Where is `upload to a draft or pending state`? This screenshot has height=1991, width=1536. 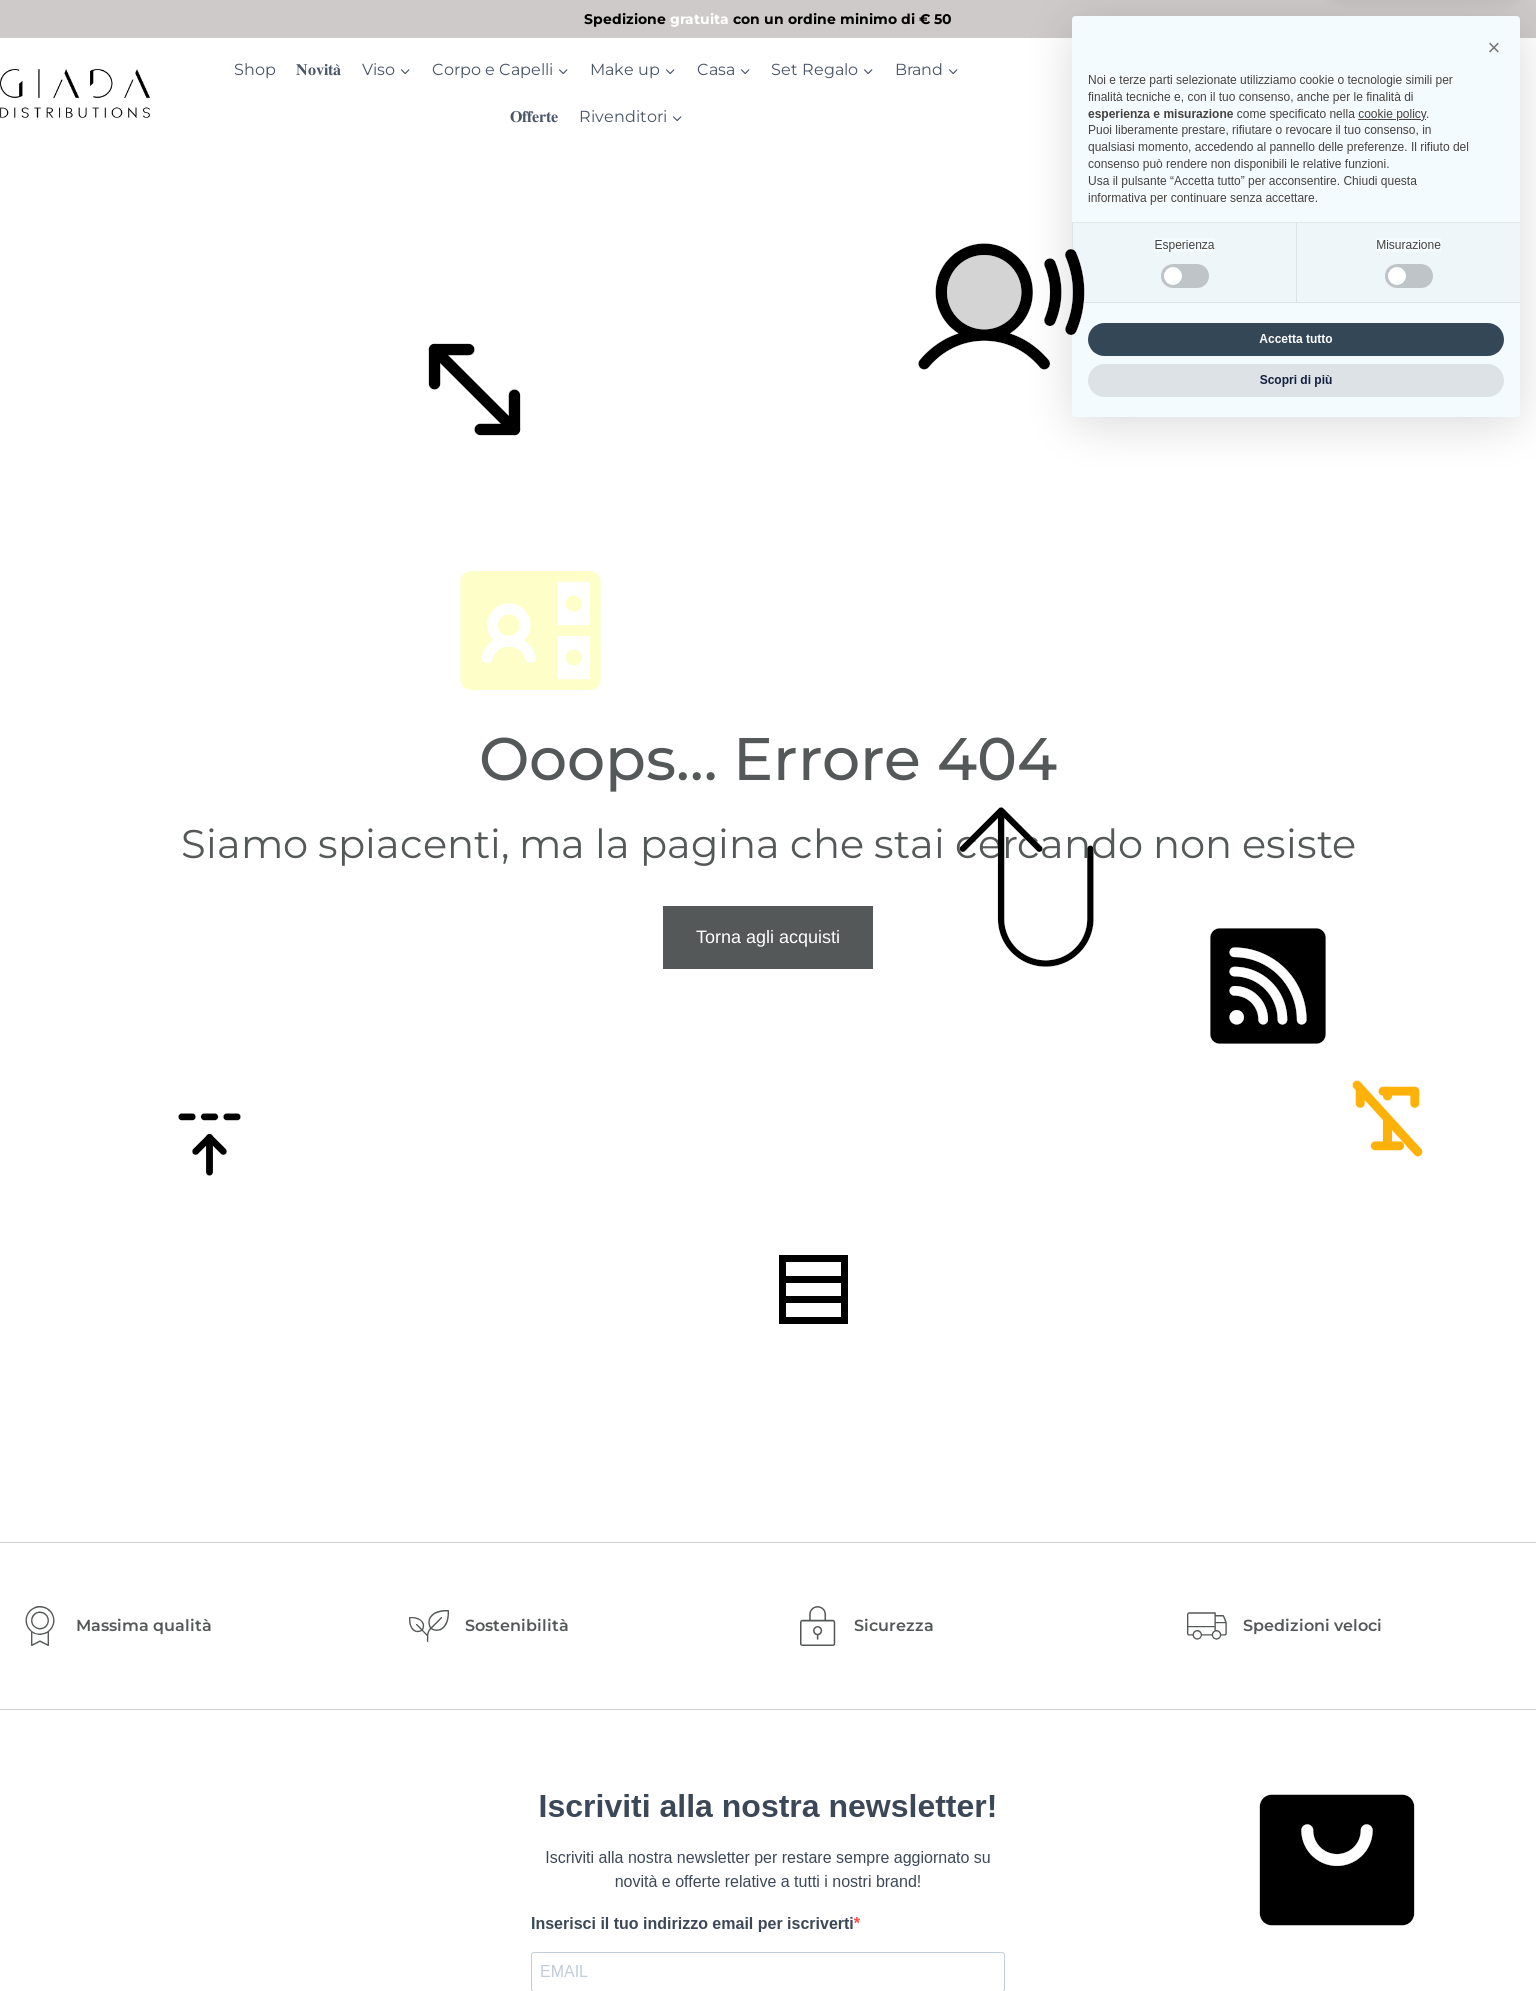
upload to a draft or pending state is located at coordinates (209, 1144).